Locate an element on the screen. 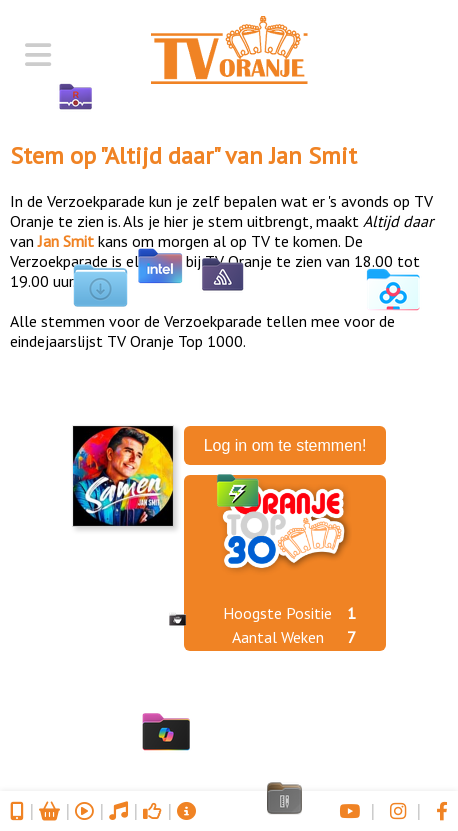  folder containing intel-related files or software is located at coordinates (160, 267).